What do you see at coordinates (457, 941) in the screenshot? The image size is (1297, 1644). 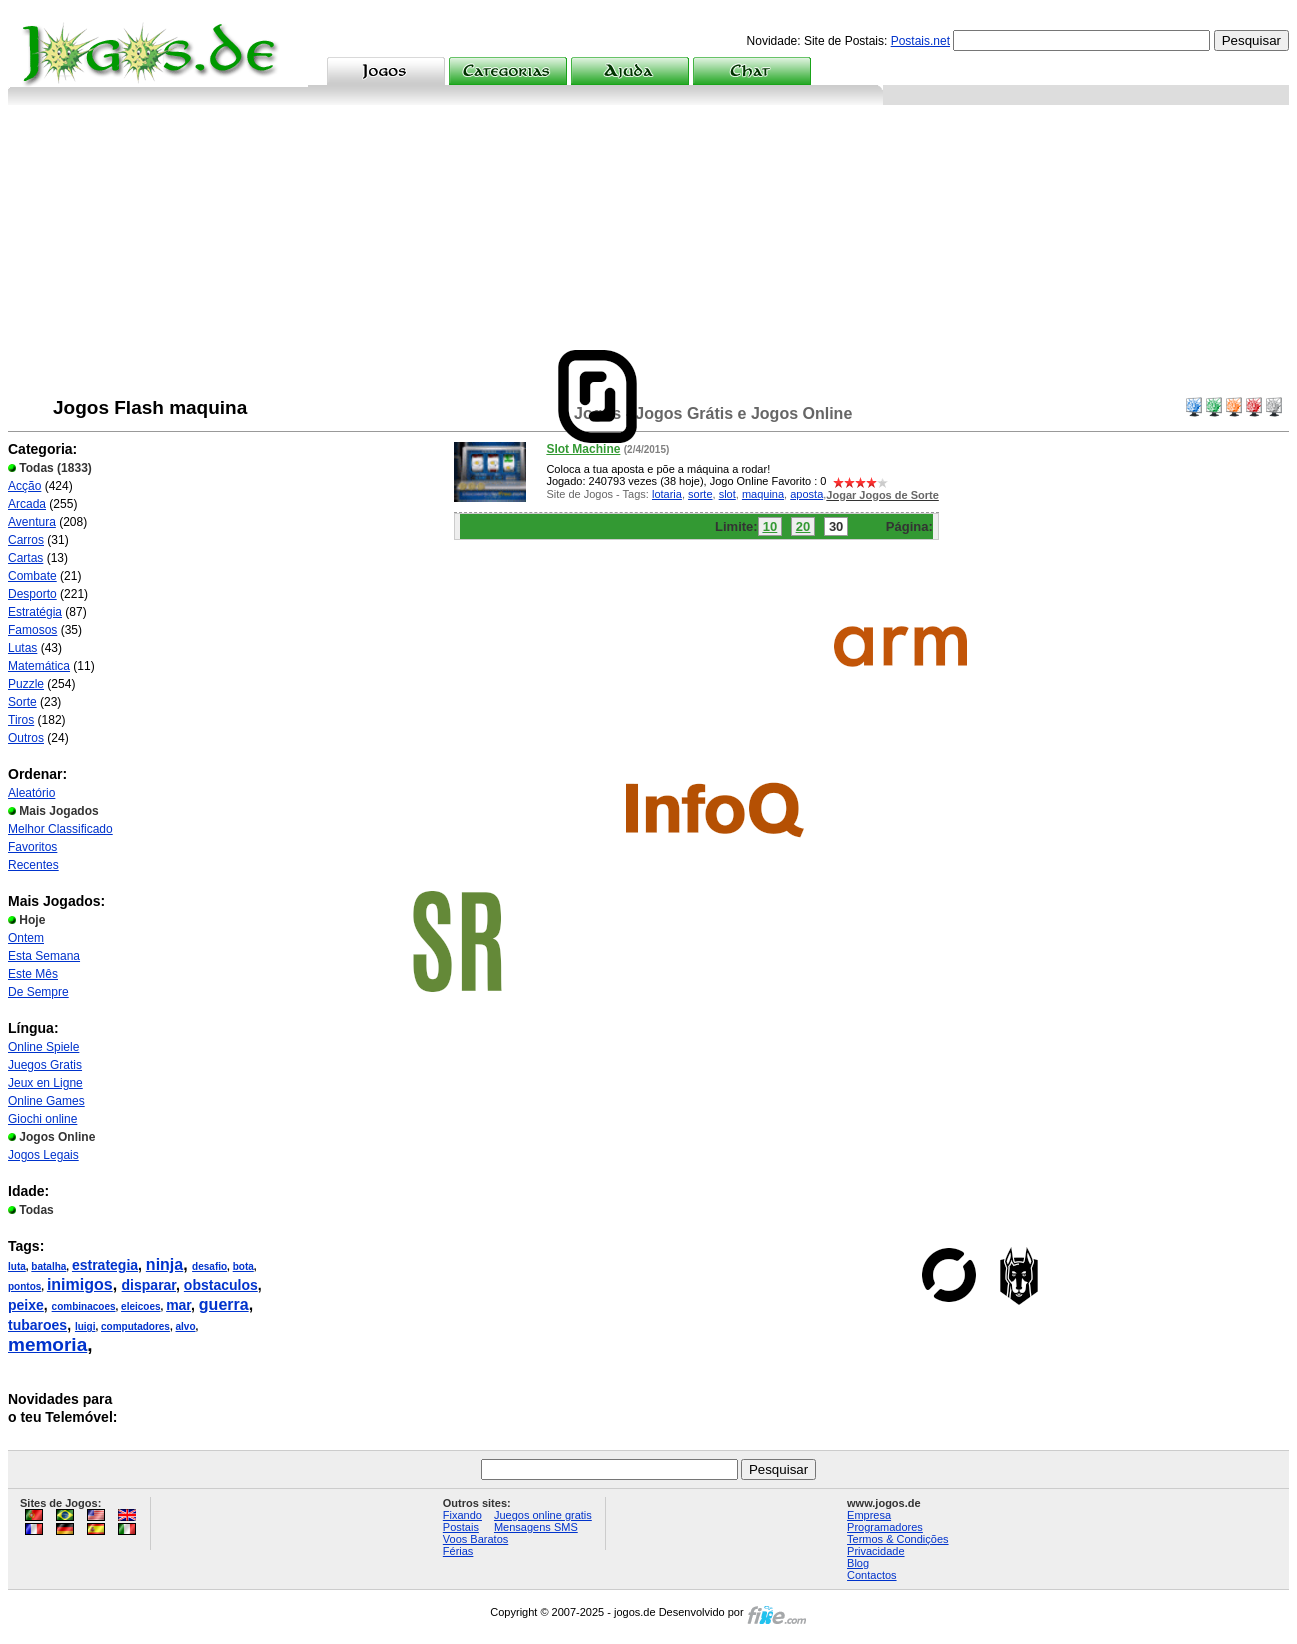 I see `visit the Standard Resume website` at bounding box center [457, 941].